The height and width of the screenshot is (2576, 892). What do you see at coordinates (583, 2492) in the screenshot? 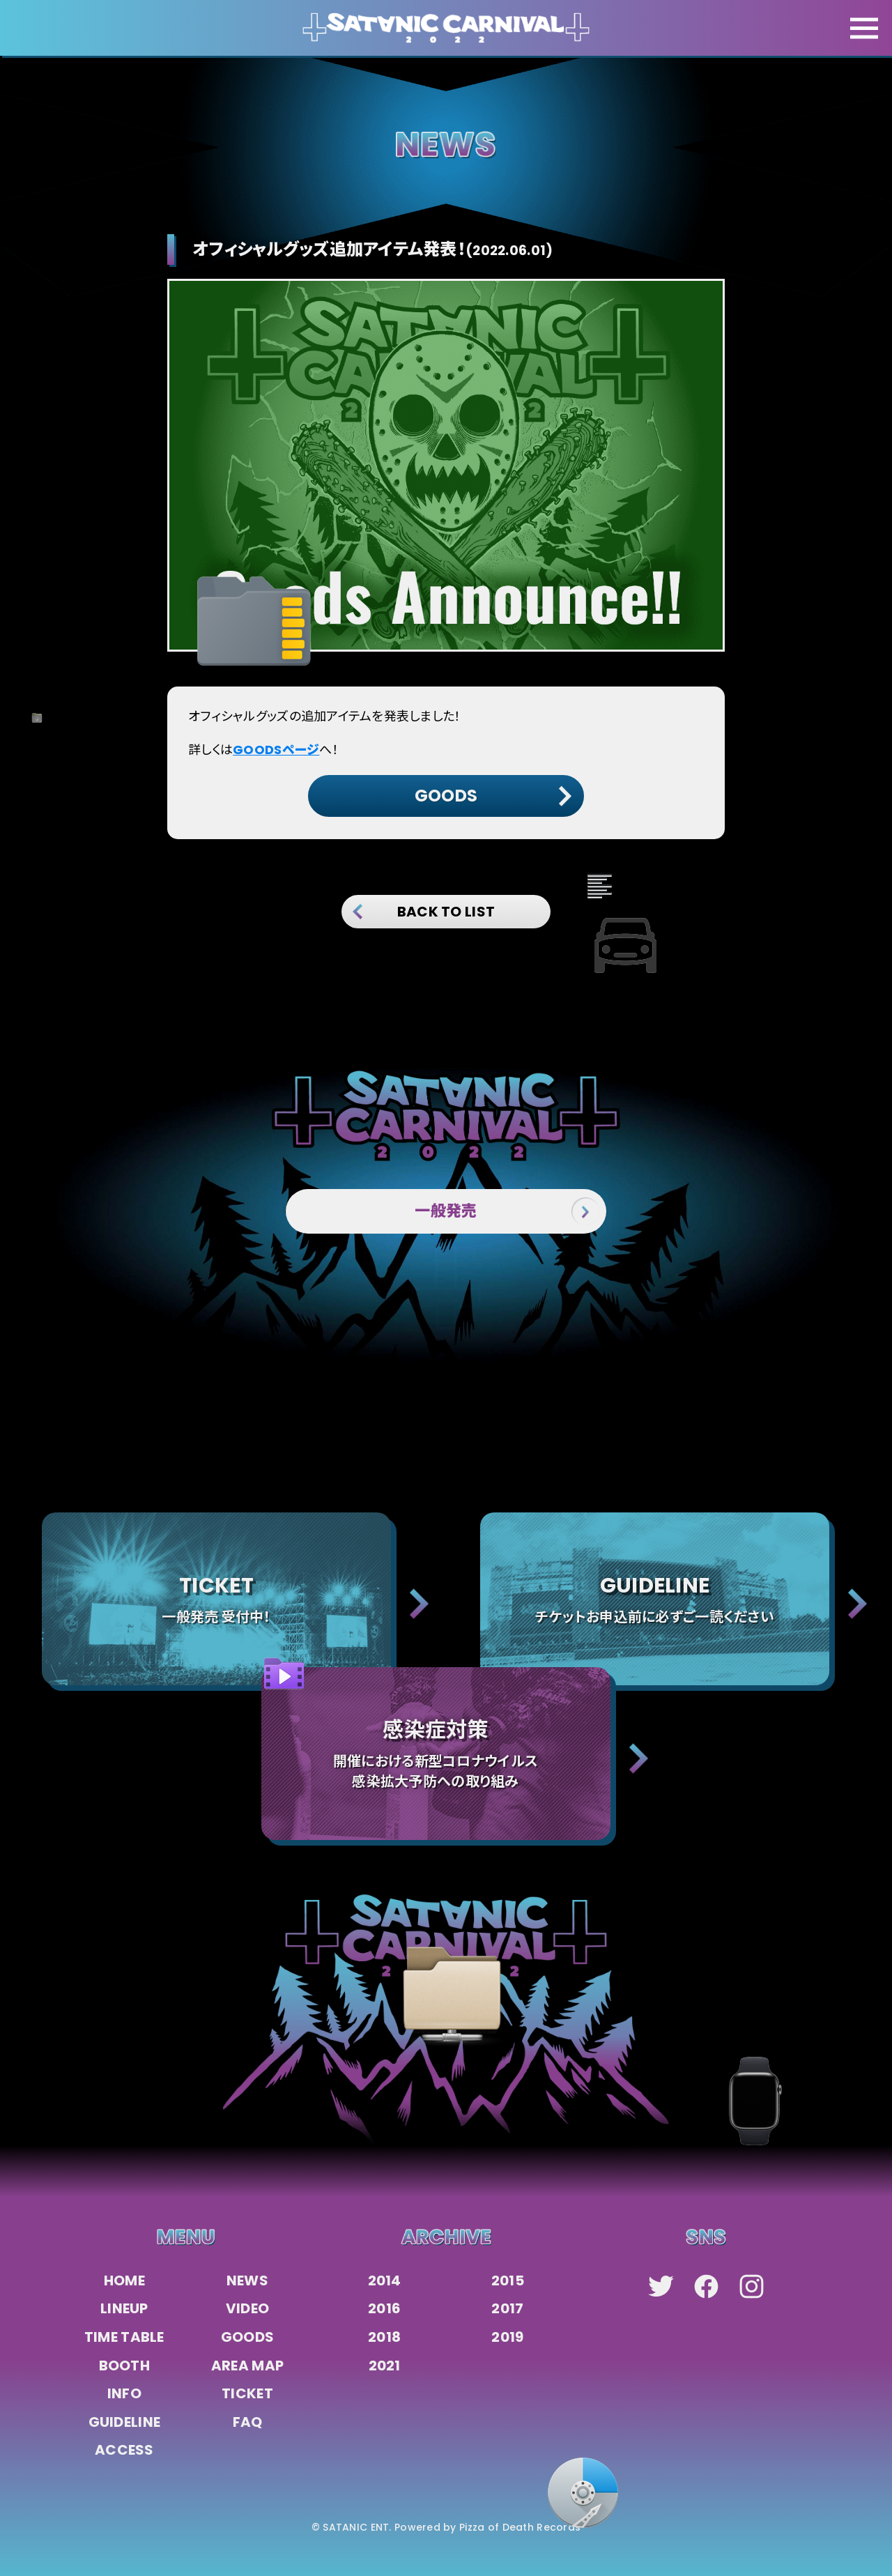
I see `access disk partition settings` at bounding box center [583, 2492].